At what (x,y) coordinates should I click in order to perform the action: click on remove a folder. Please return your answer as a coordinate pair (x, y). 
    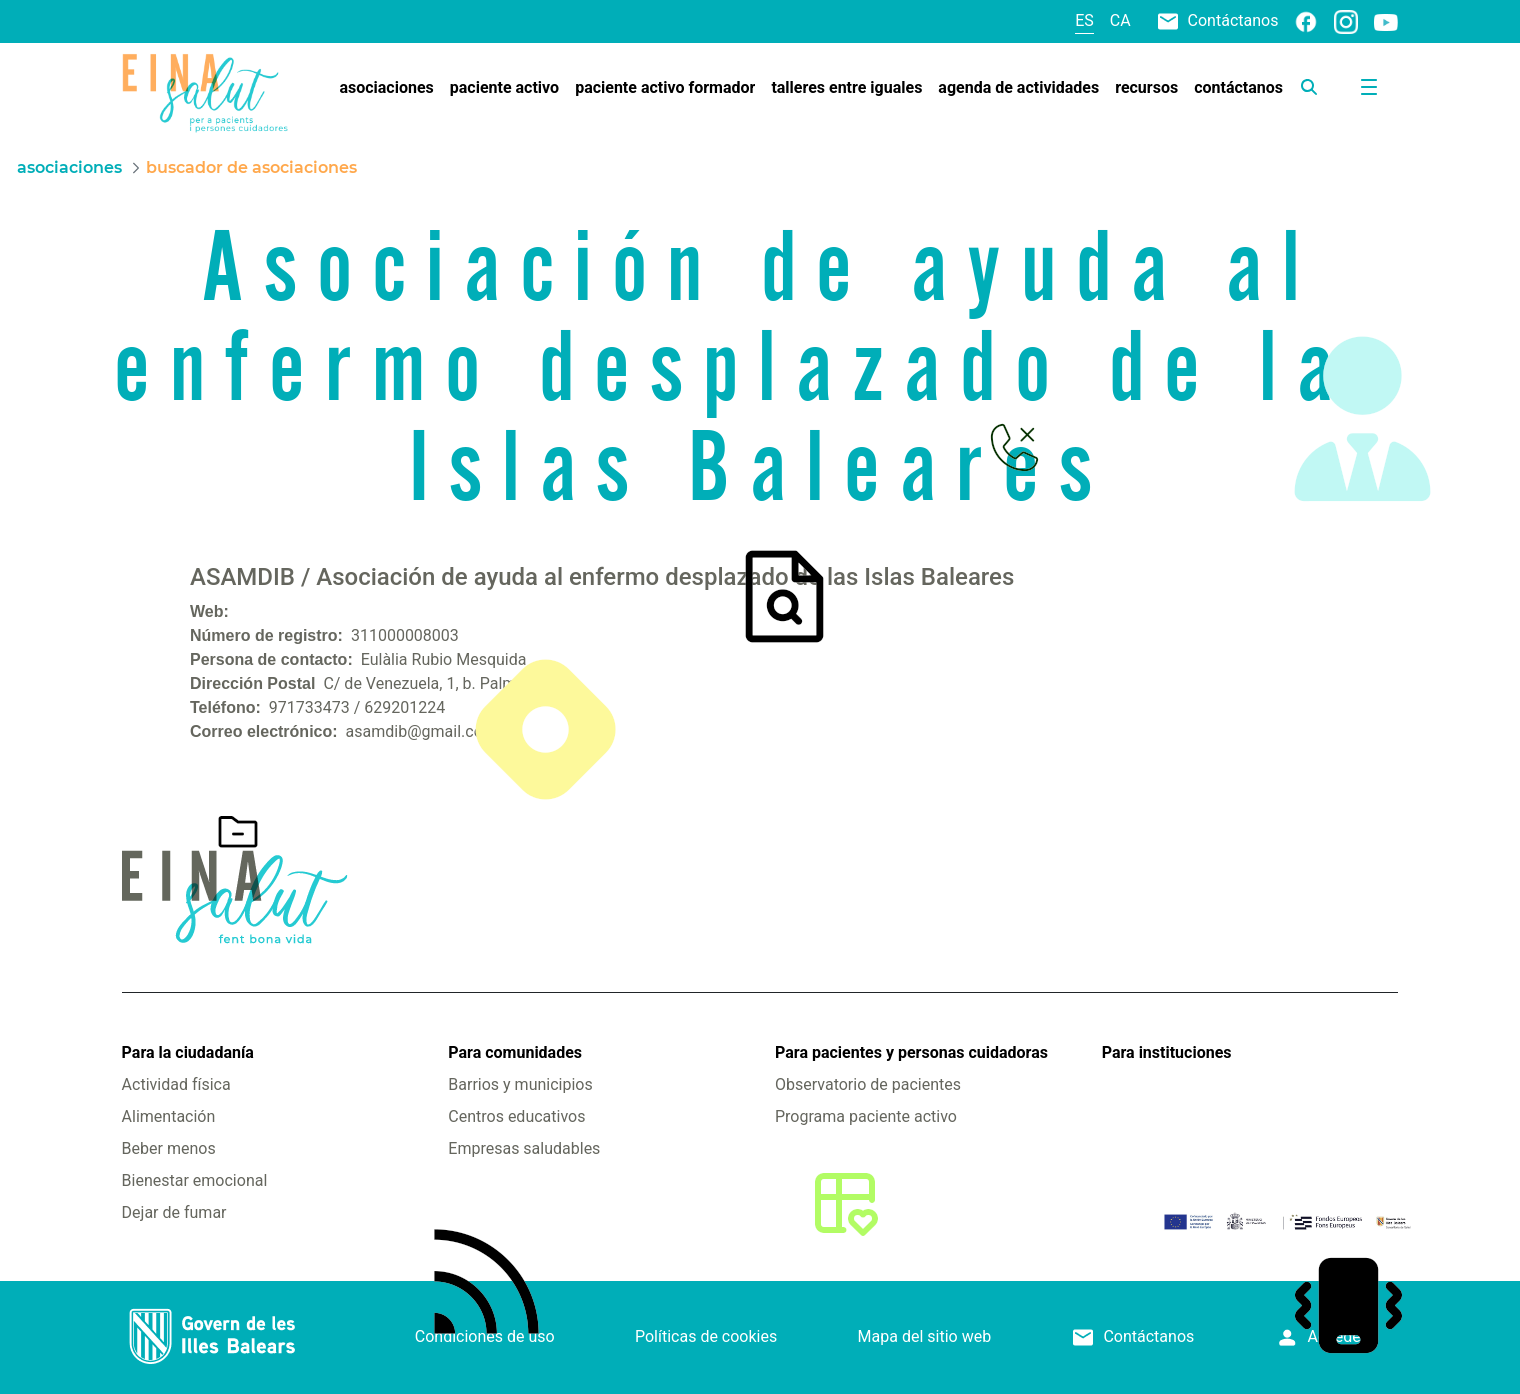
    Looking at the image, I should click on (238, 831).